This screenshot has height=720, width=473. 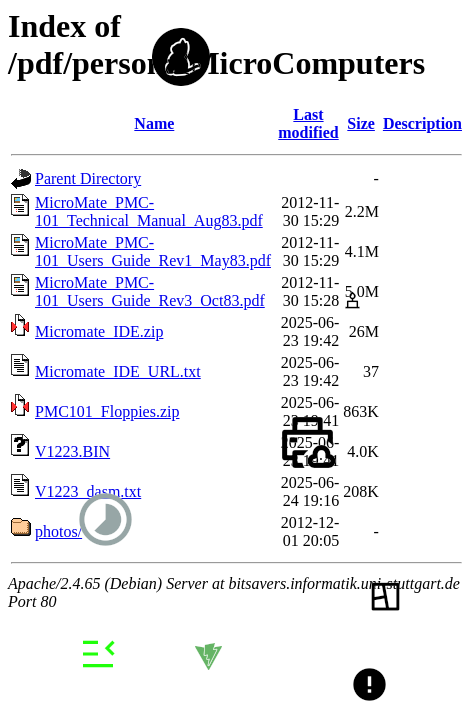 I want to click on create a photo collage, so click(x=385, y=596).